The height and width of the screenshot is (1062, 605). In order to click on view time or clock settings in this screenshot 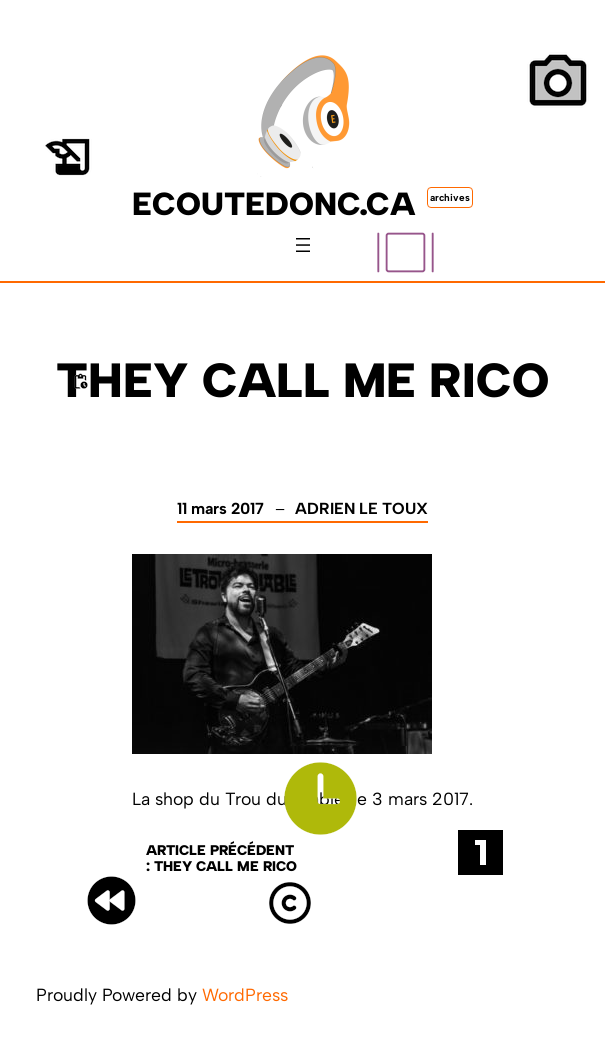, I will do `click(320, 798)`.